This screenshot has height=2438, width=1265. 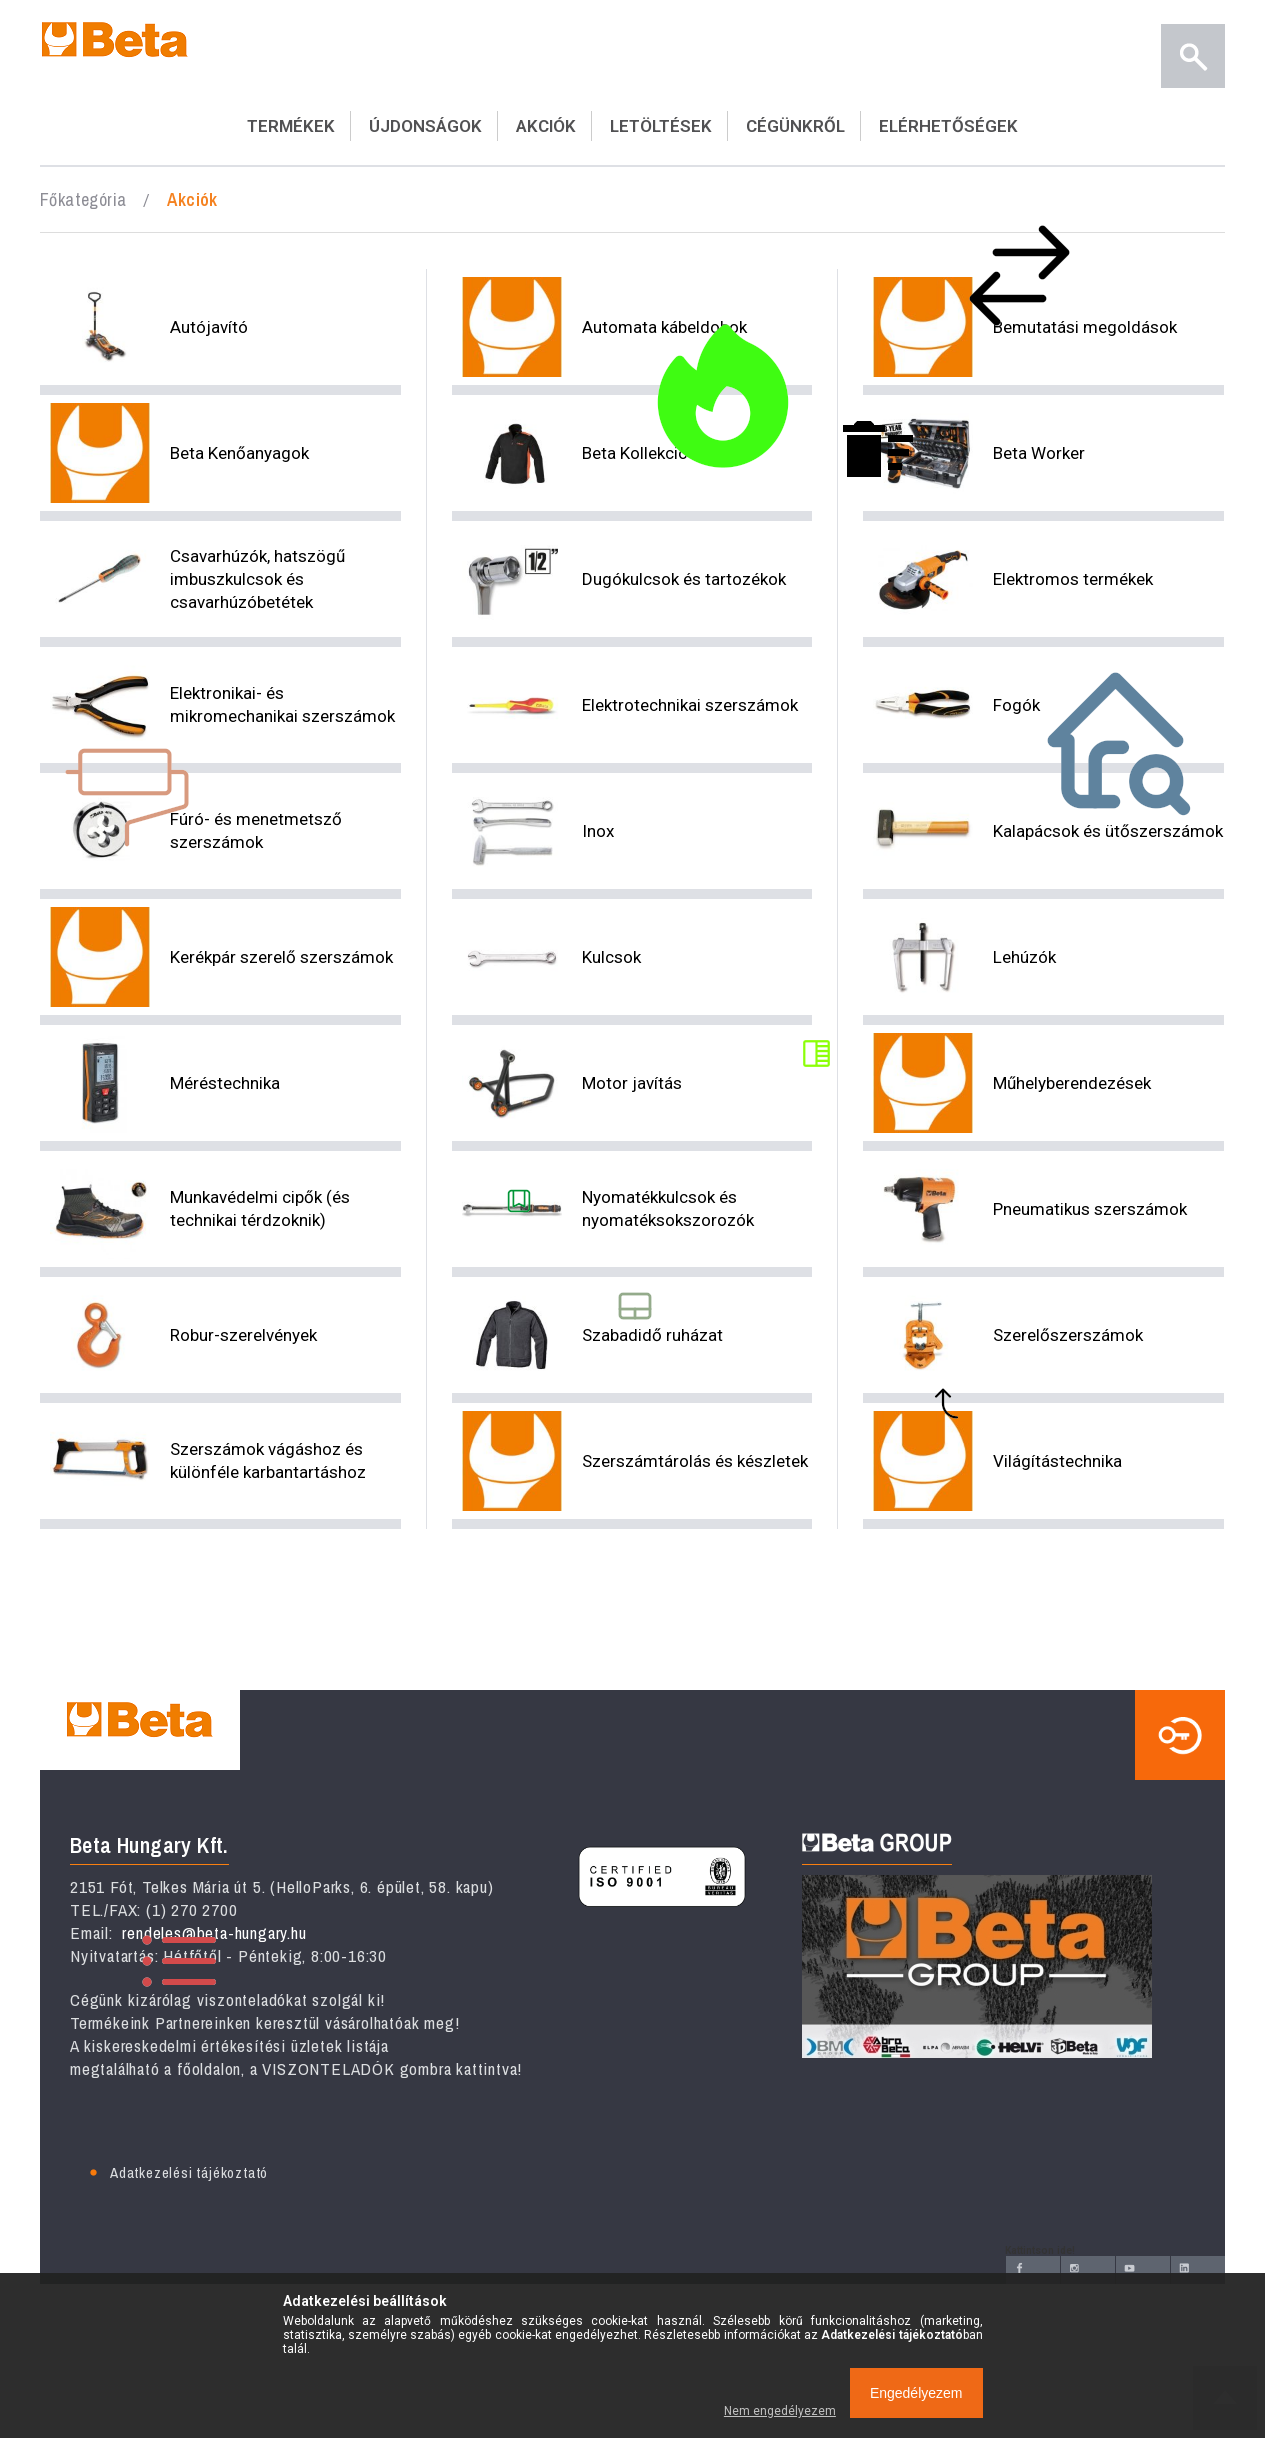 What do you see at coordinates (127, 789) in the screenshot?
I see `access painting or drawing tools` at bounding box center [127, 789].